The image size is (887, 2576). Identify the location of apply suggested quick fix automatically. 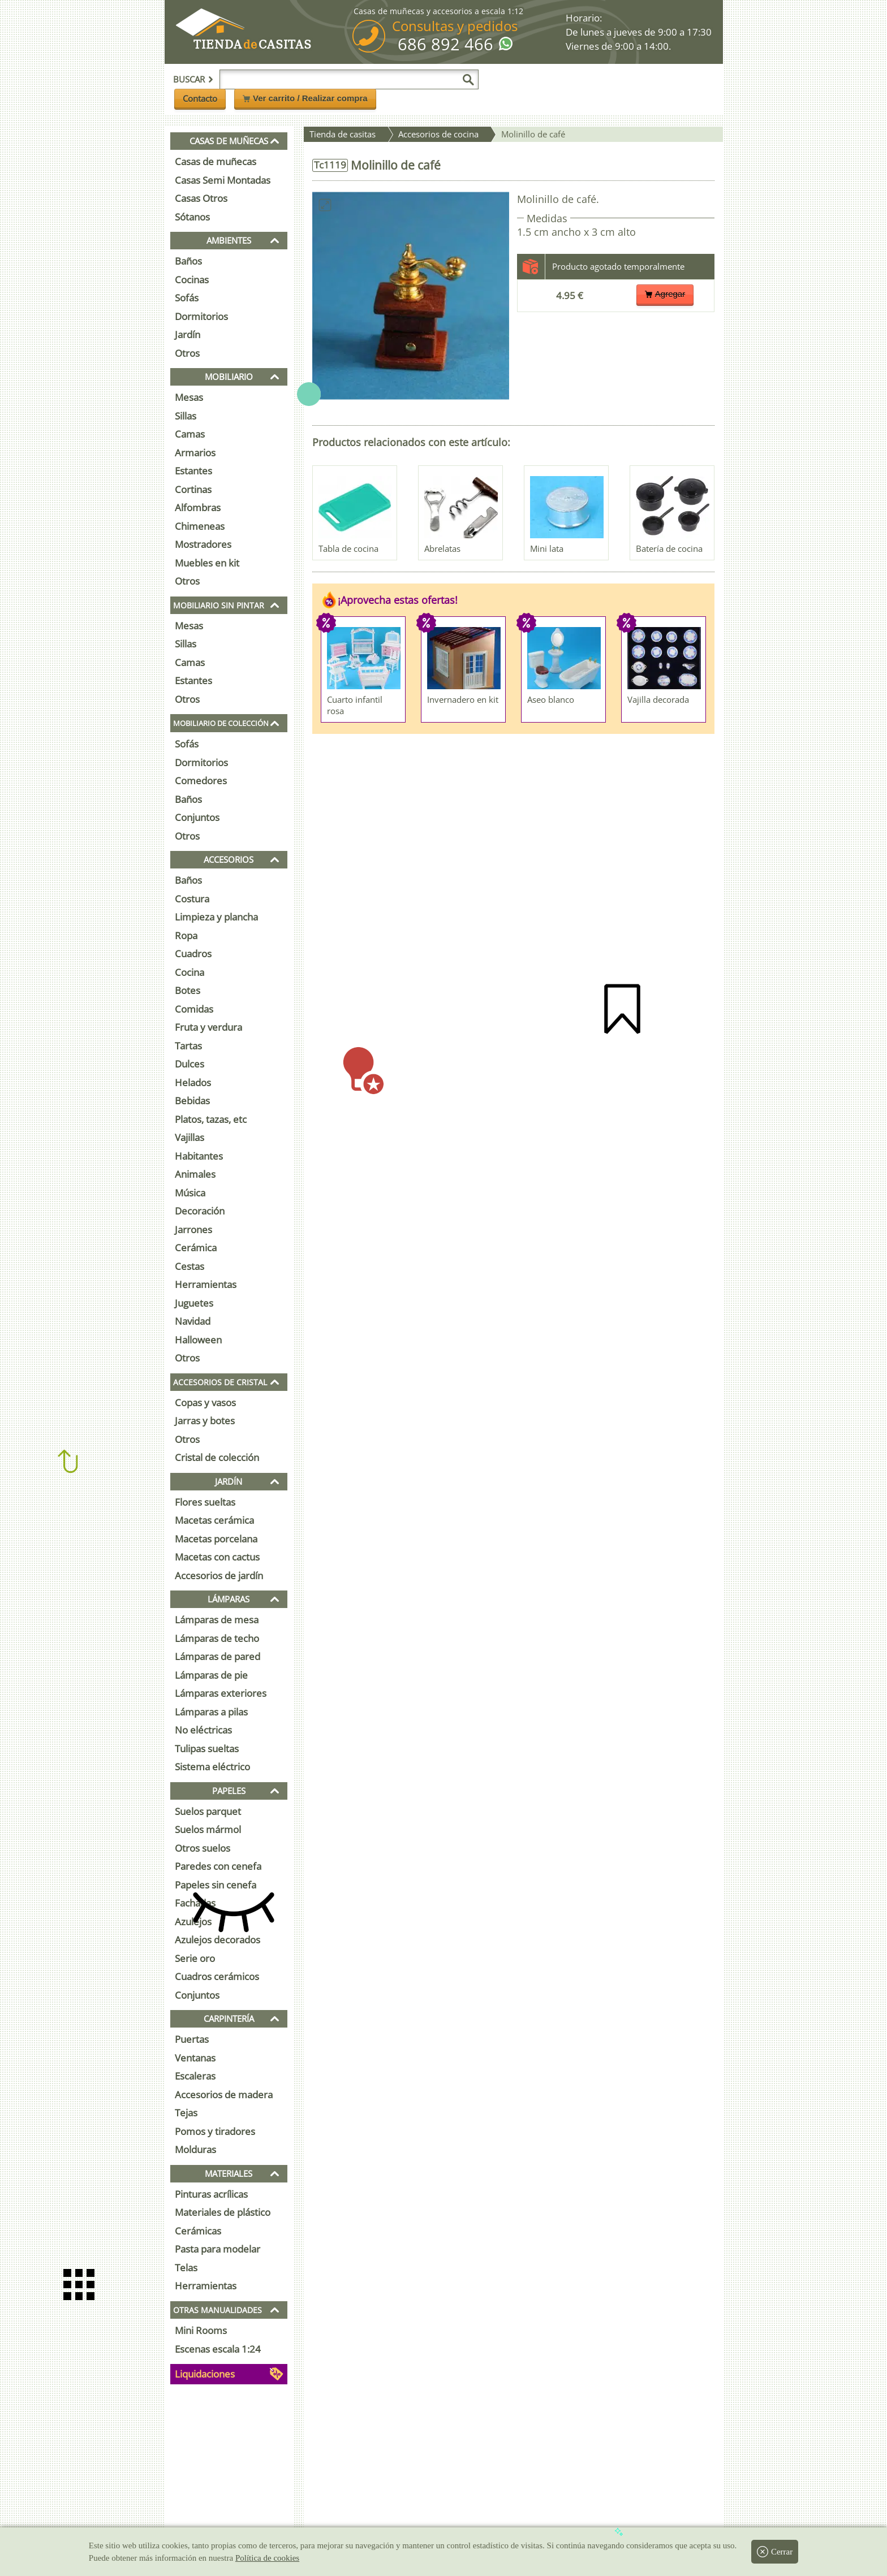
(360, 1070).